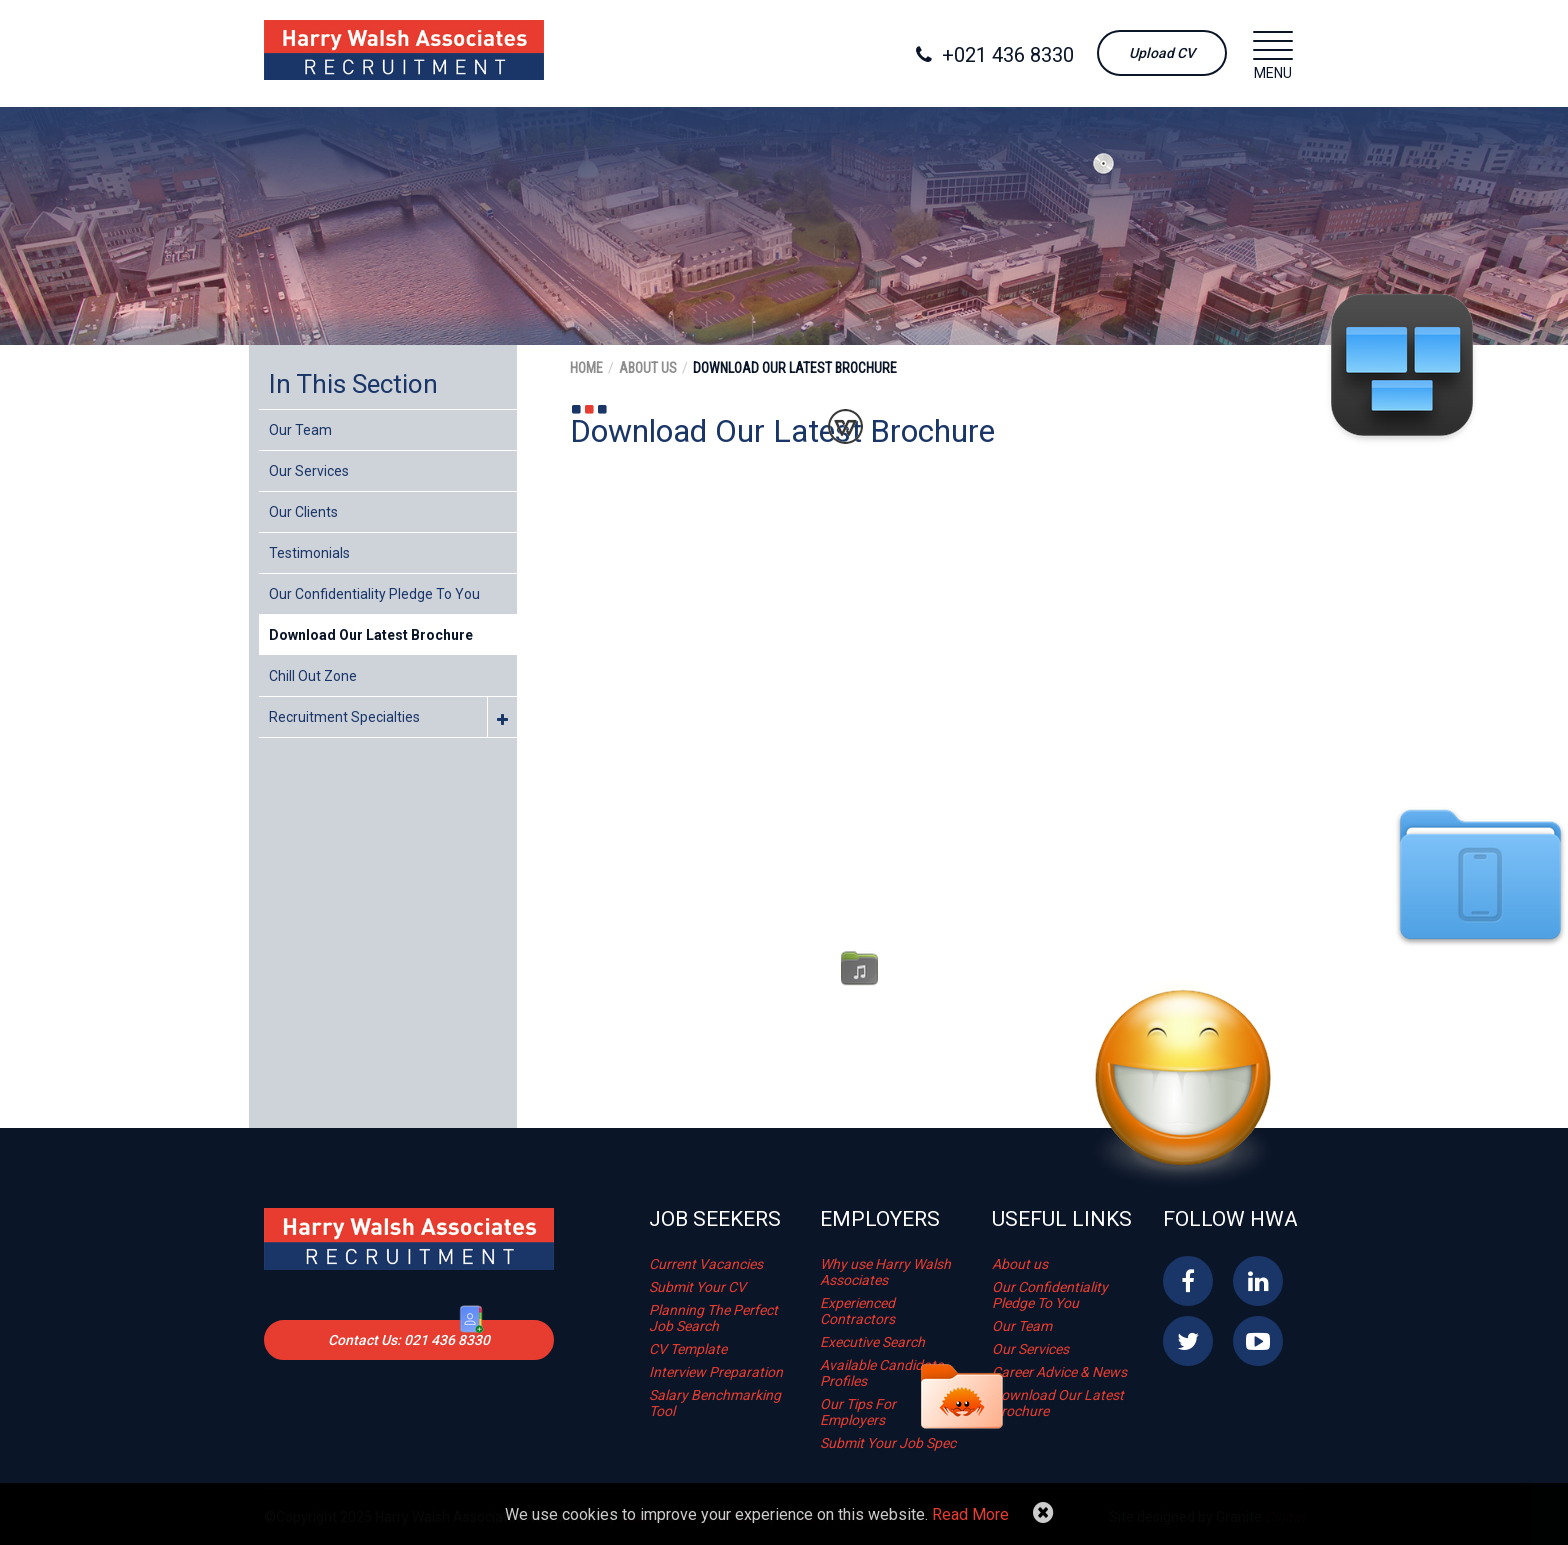  Describe the element at coordinates (845, 426) in the screenshot. I see `open wps office application` at that location.